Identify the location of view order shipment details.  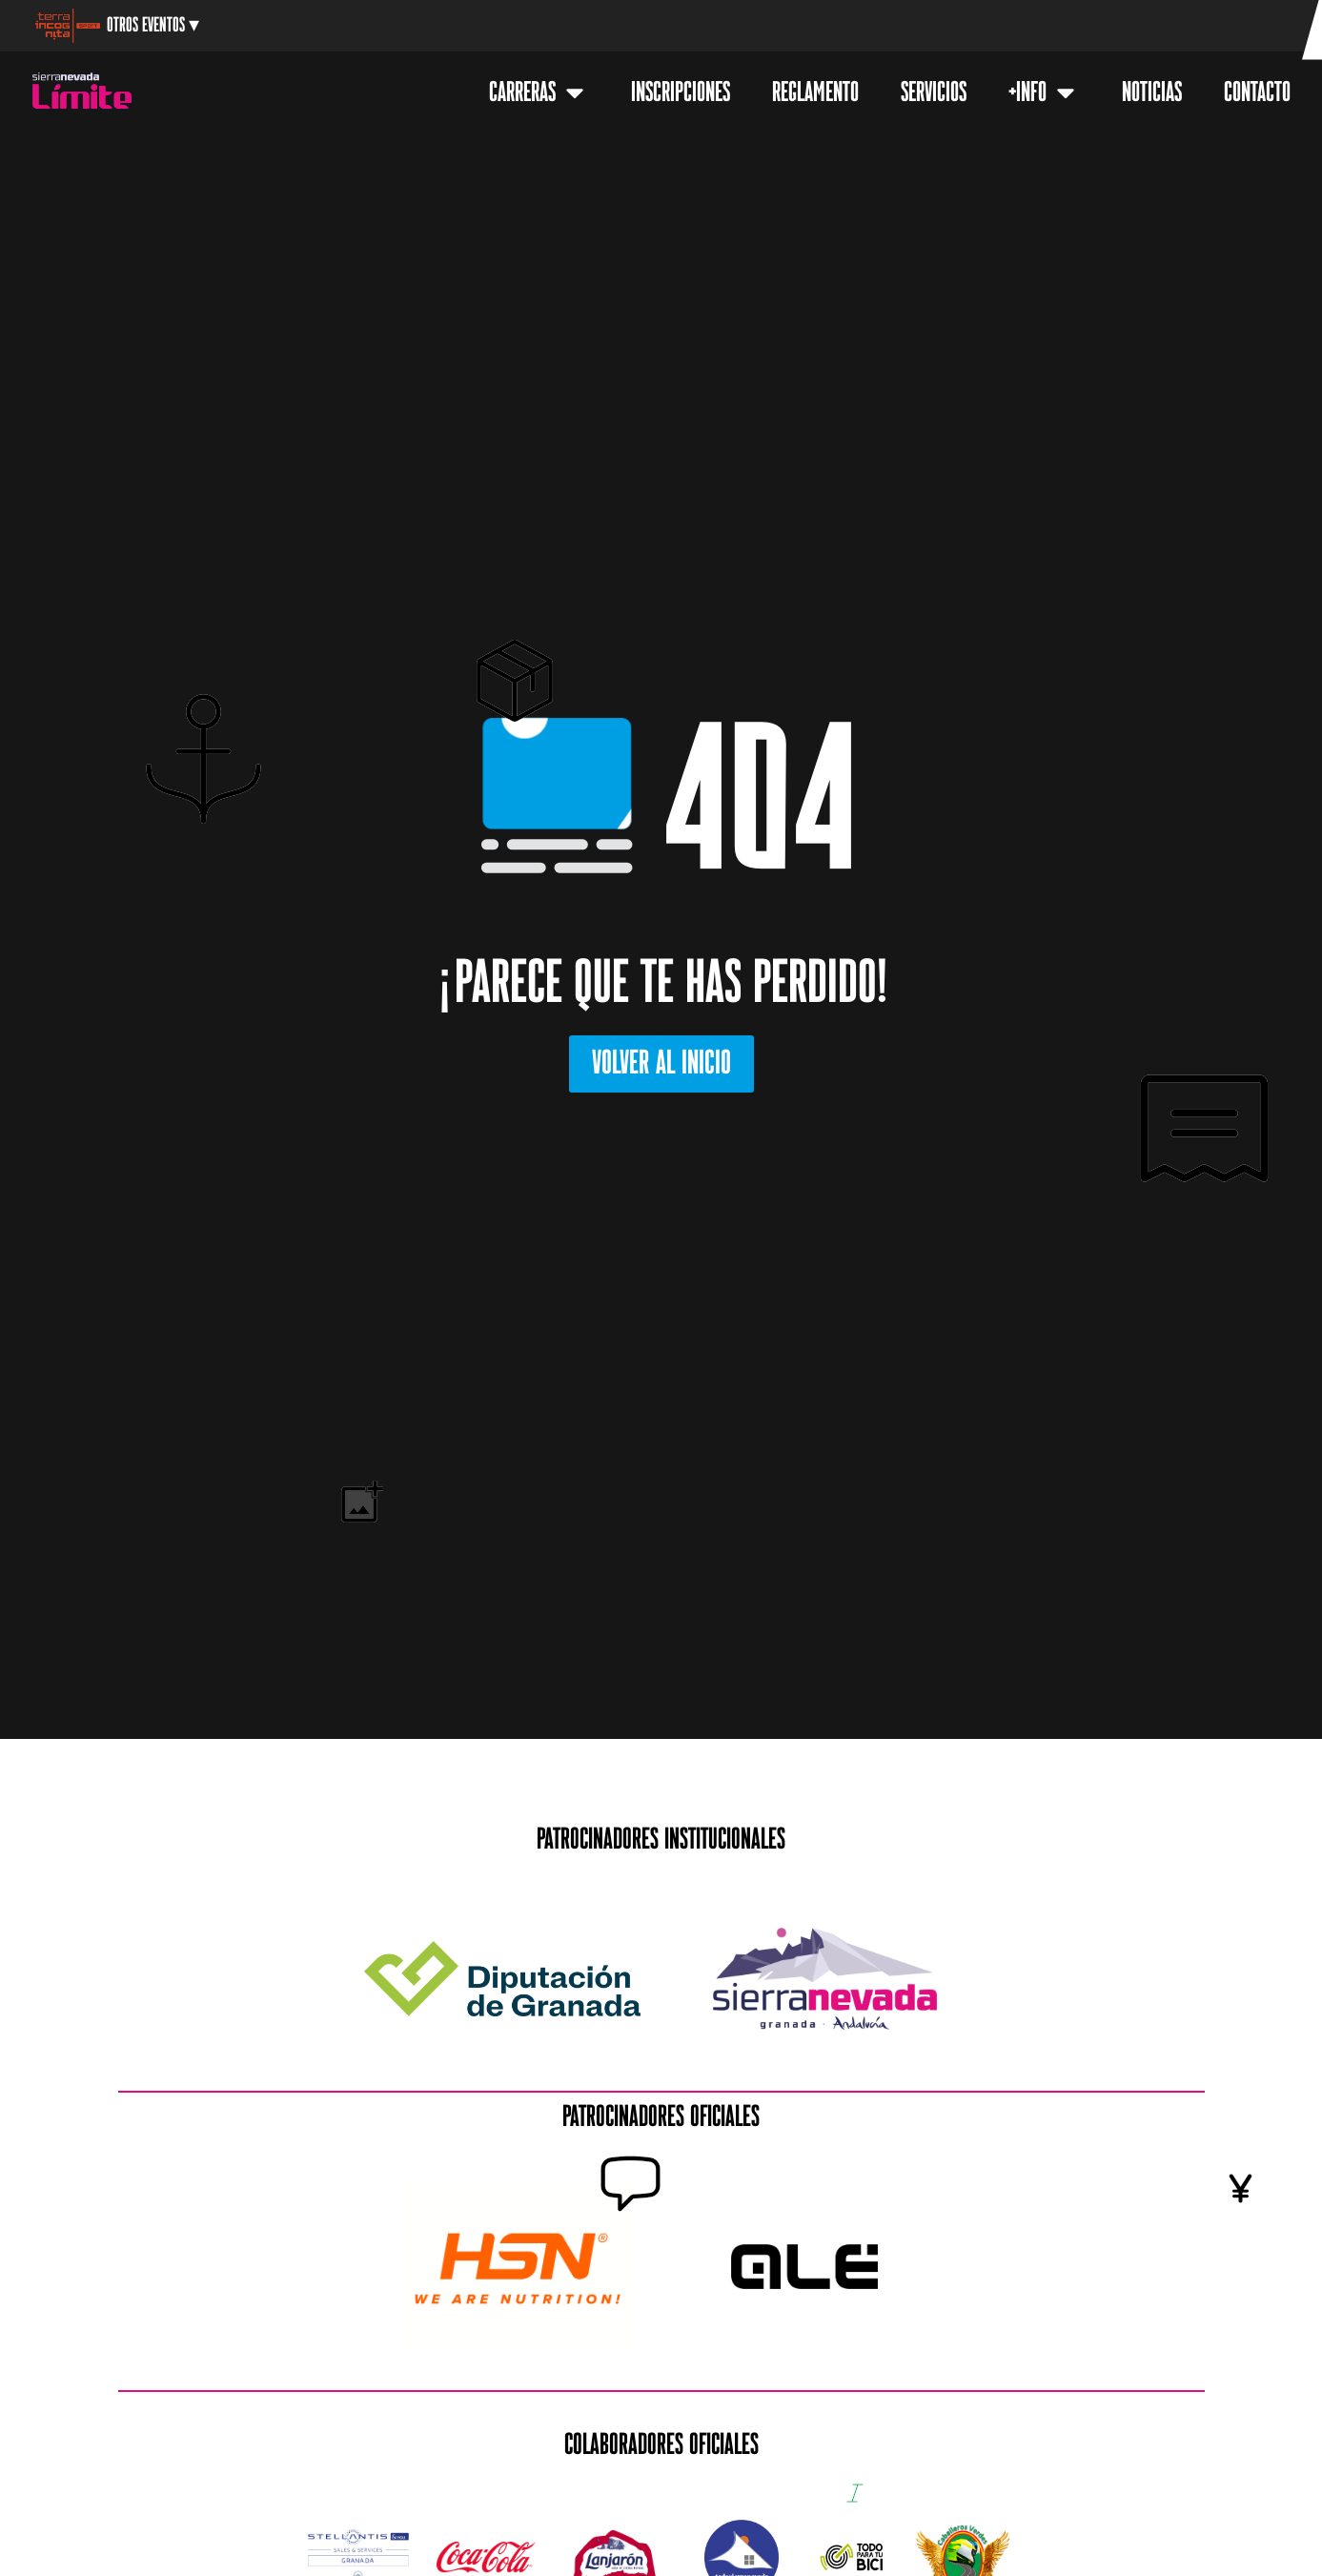
(515, 681).